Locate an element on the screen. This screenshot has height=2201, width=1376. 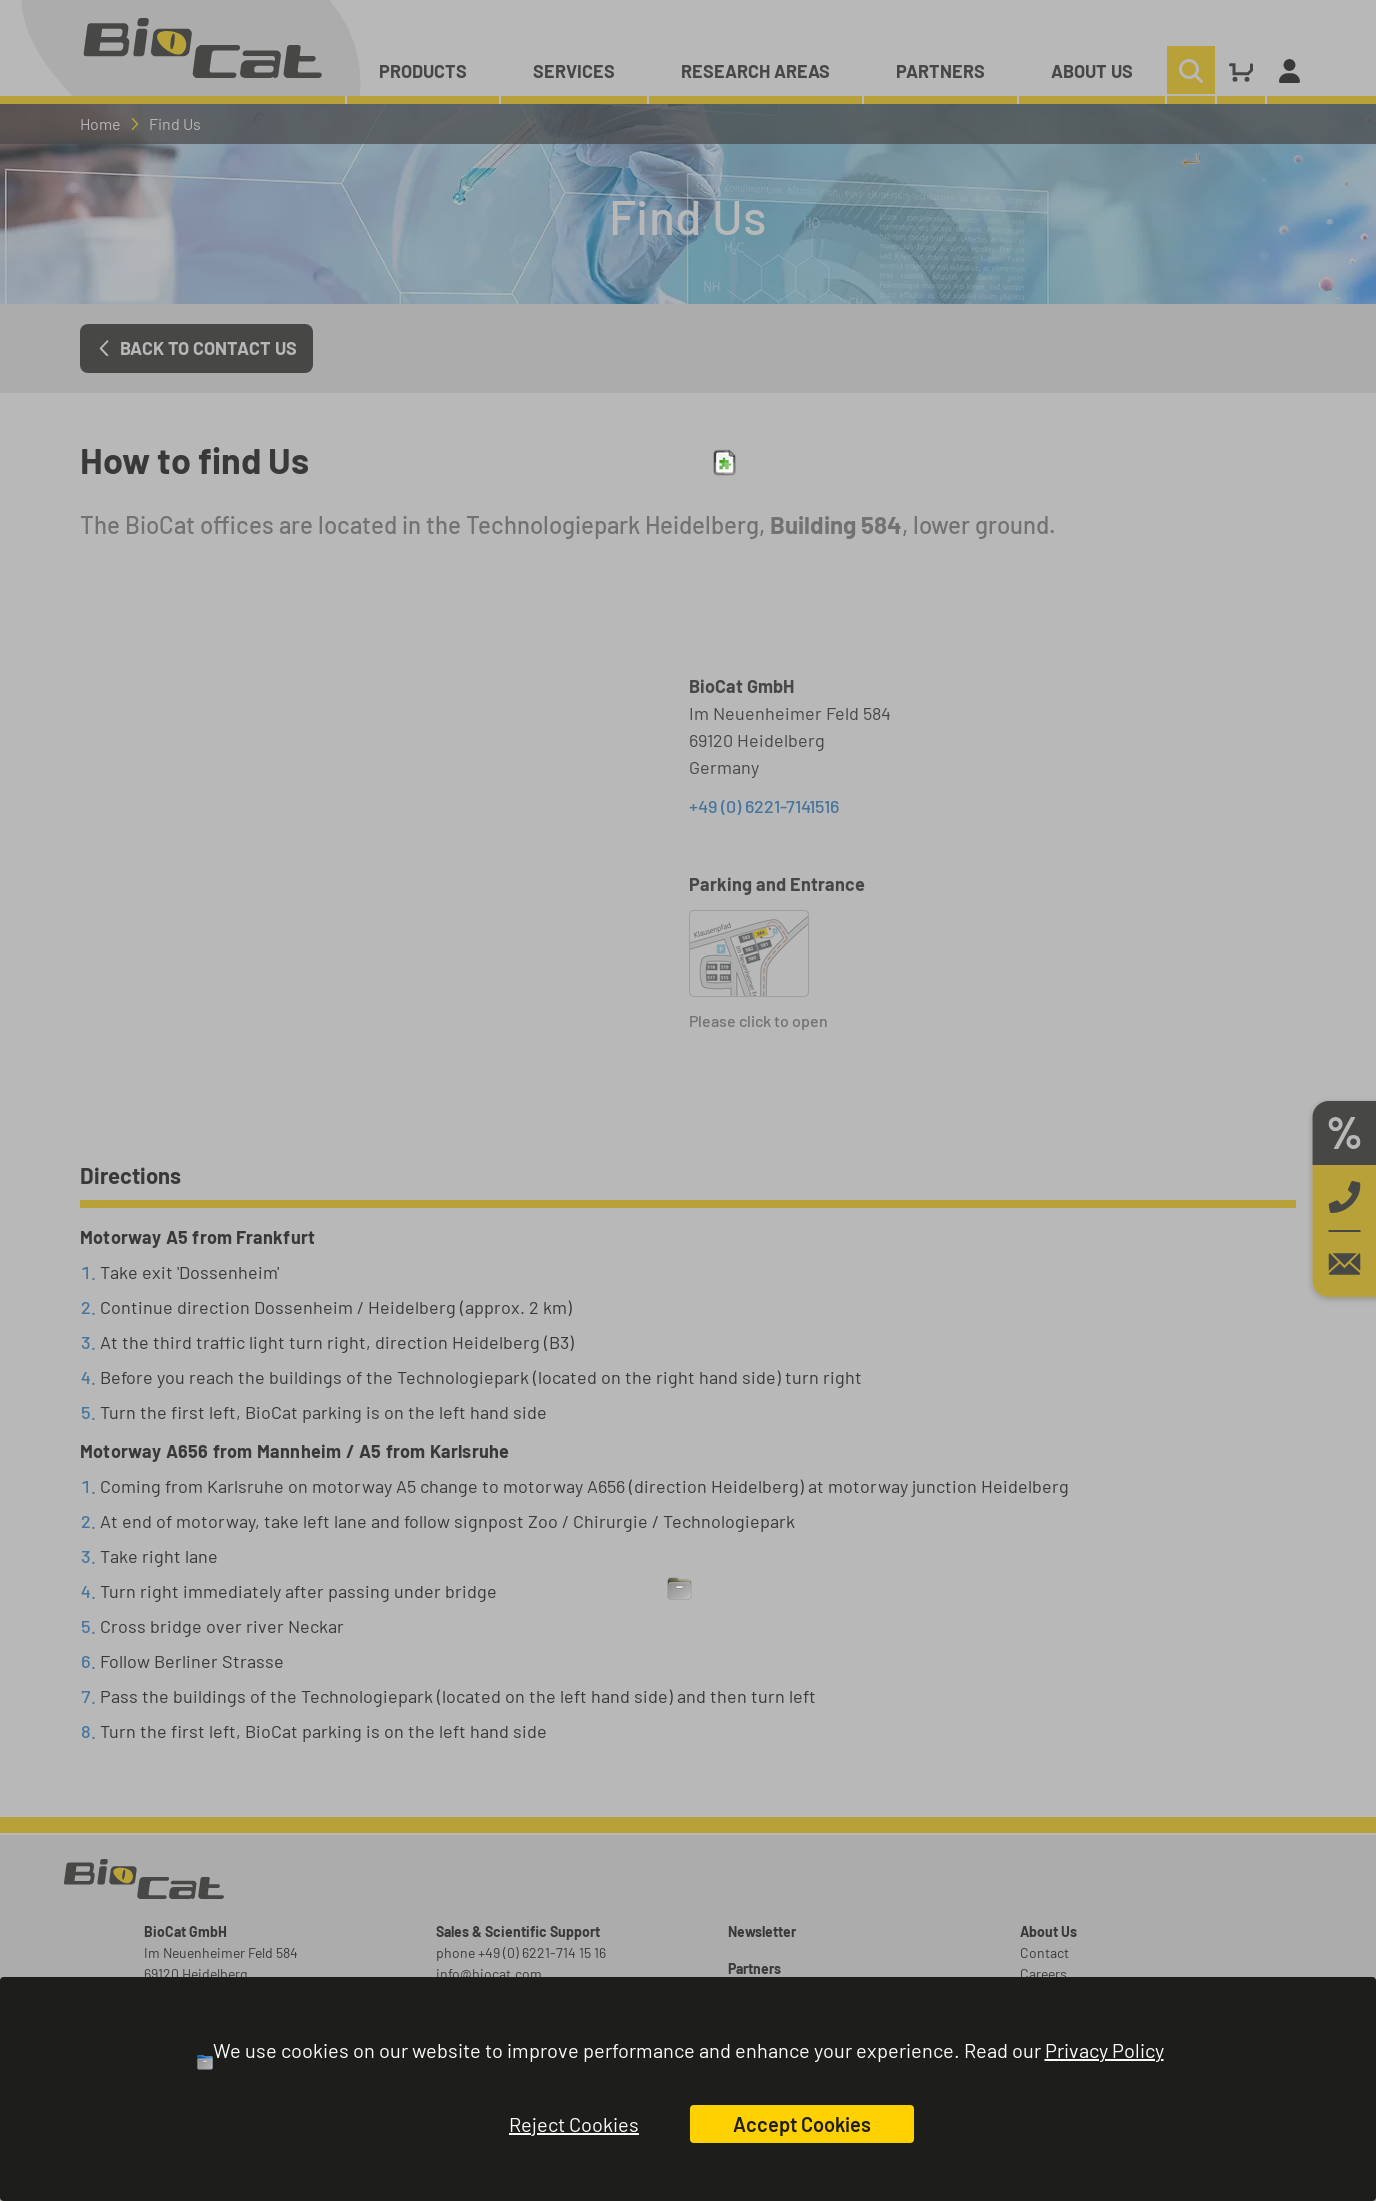
open the file manager is located at coordinates (679, 1588).